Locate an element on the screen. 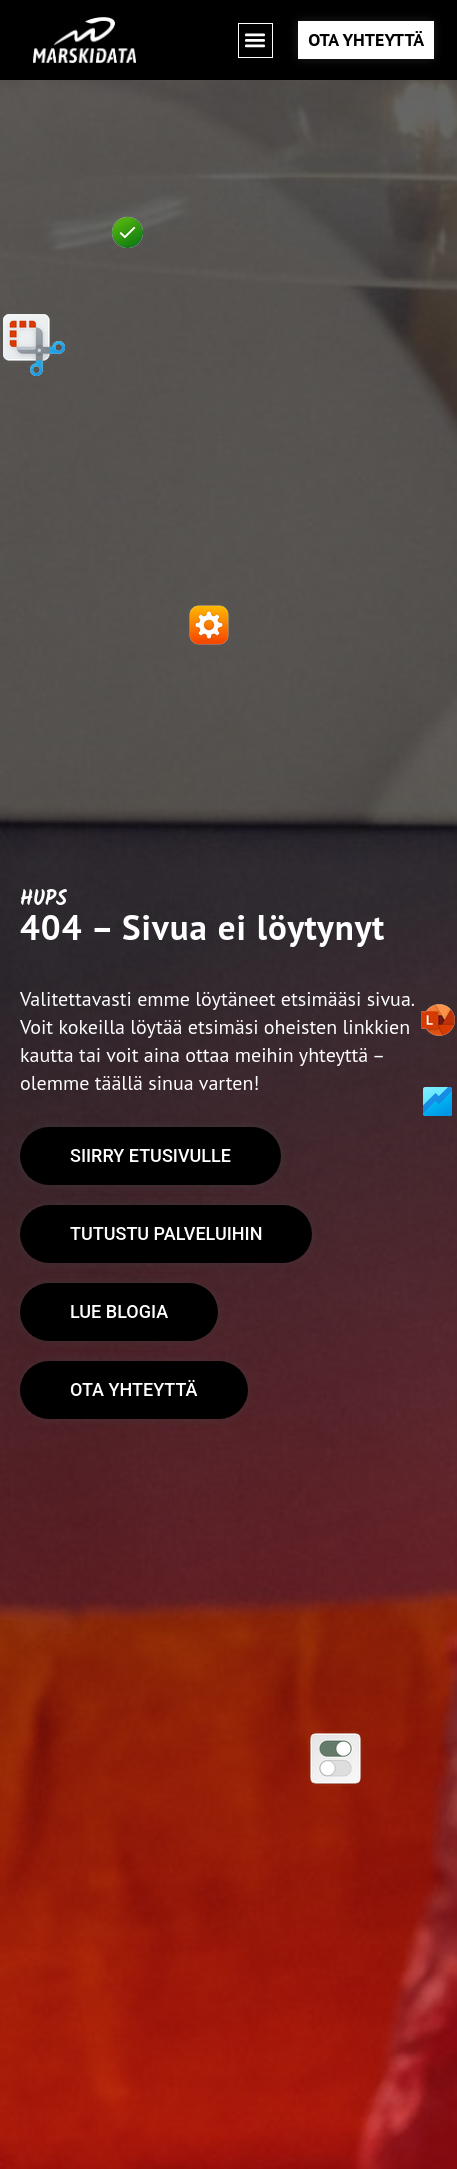 The height and width of the screenshot is (2169, 457). open aptana studio IDE is located at coordinates (209, 625).